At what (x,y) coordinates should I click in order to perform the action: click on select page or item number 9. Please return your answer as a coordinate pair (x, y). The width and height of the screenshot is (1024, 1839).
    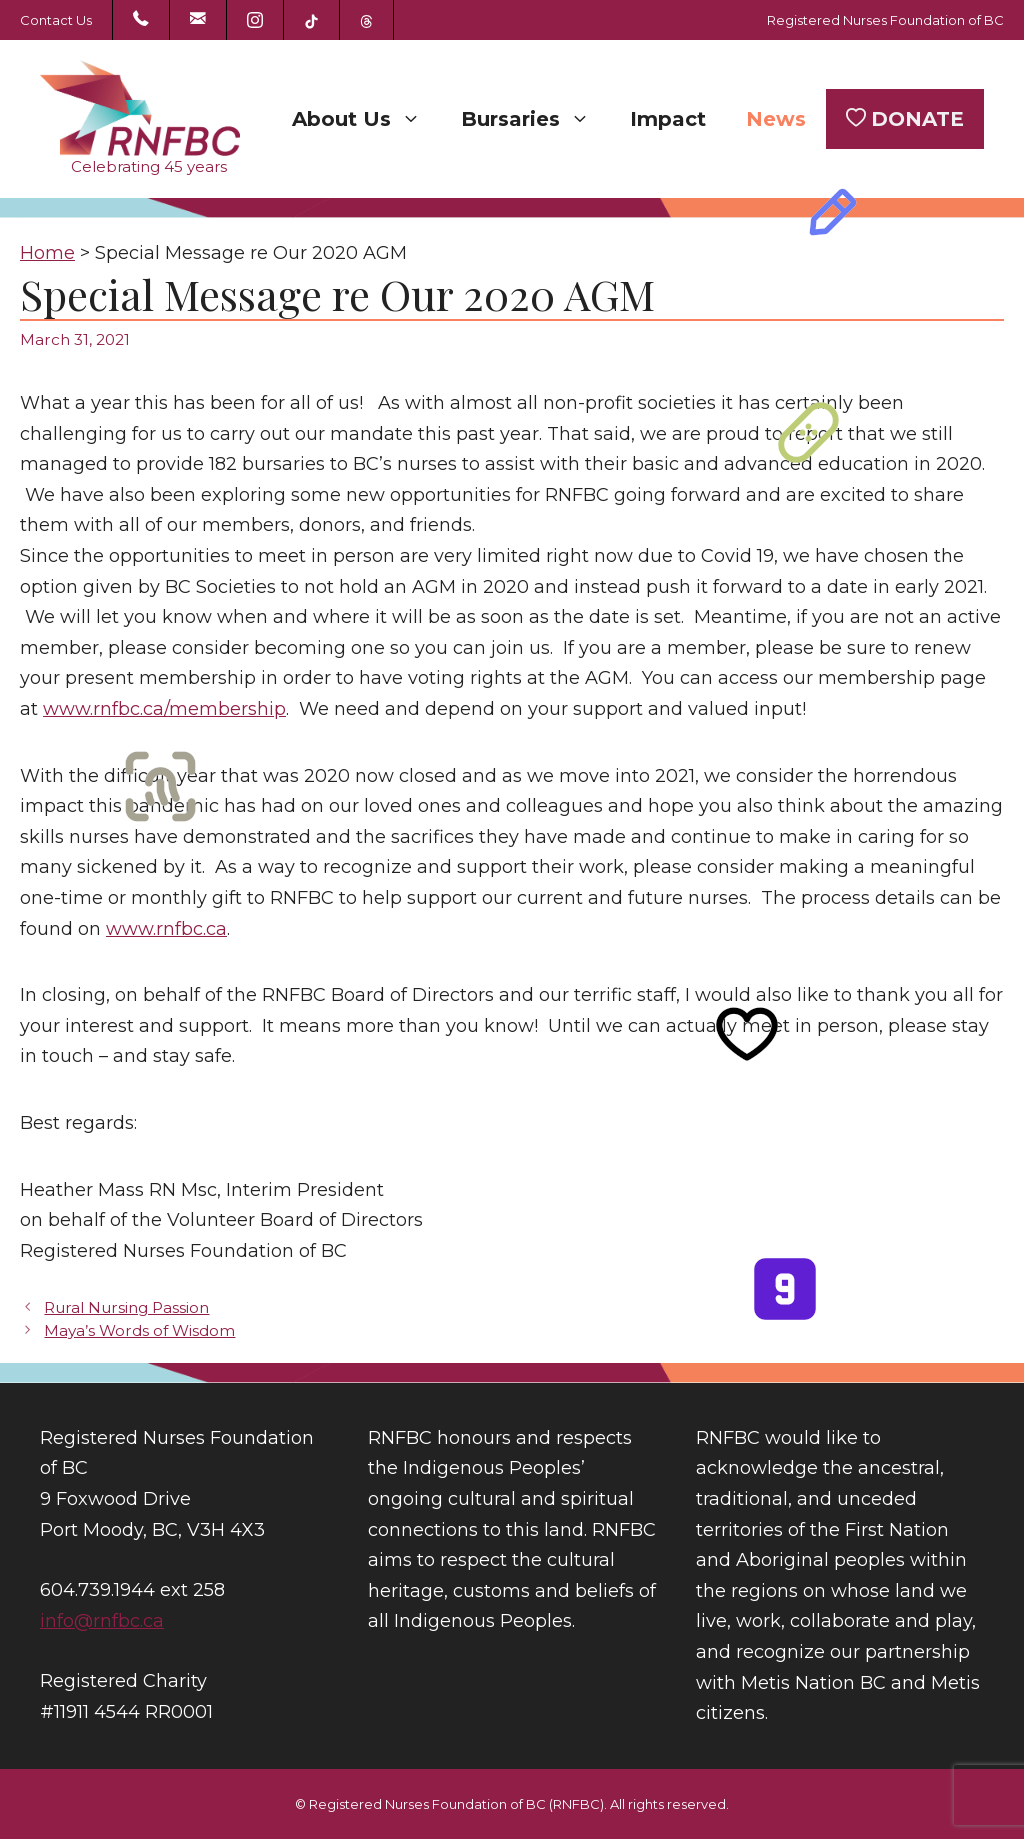
    Looking at the image, I should click on (785, 1289).